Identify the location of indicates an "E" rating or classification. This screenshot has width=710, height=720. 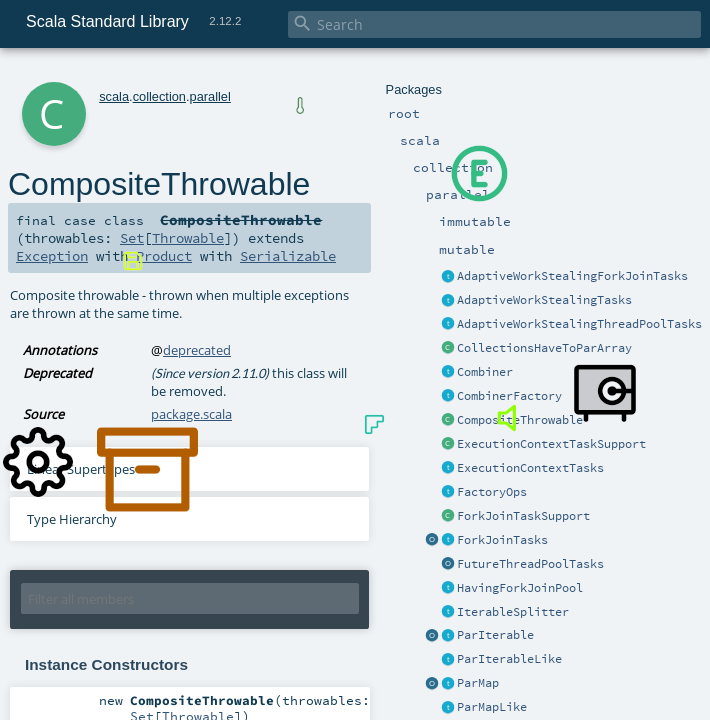
(479, 173).